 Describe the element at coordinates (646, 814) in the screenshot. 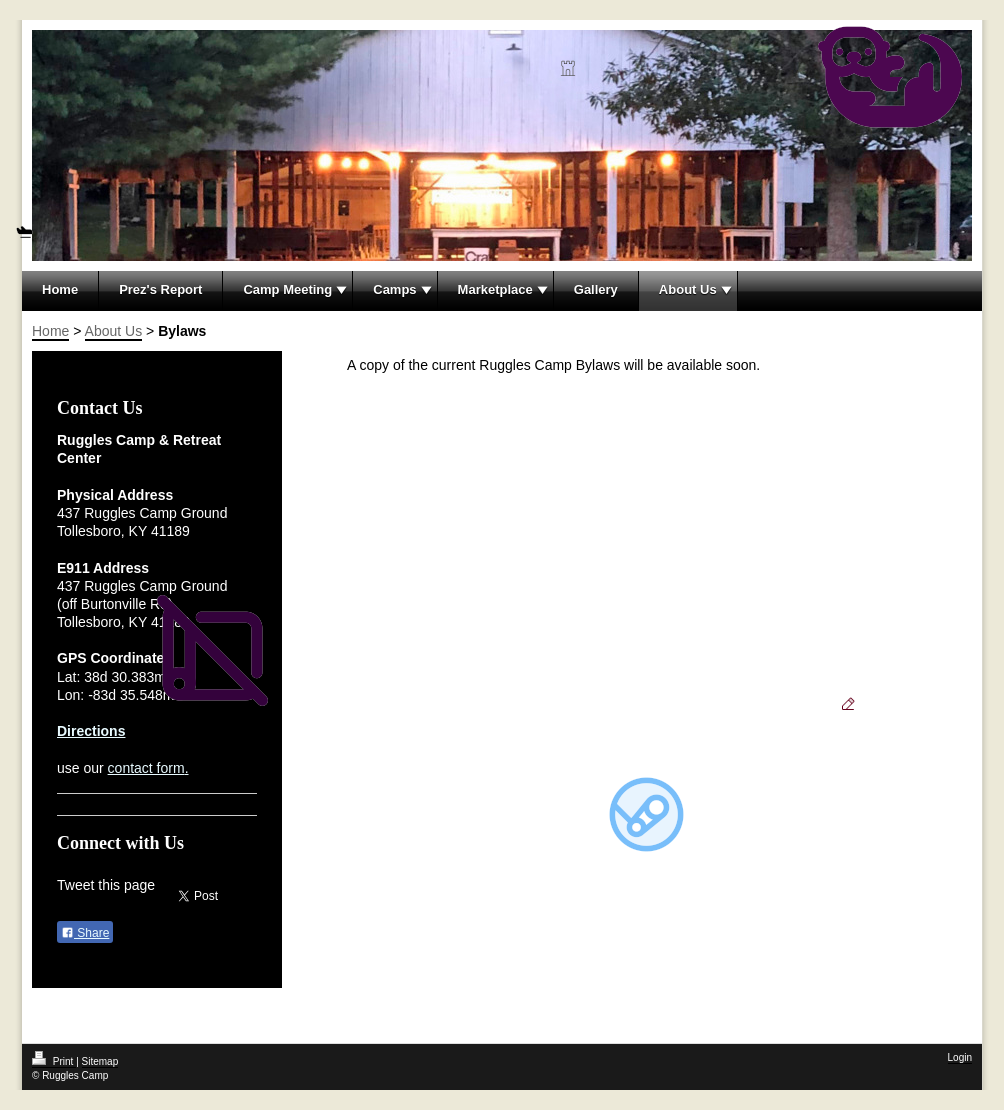

I see `open Steam application` at that location.